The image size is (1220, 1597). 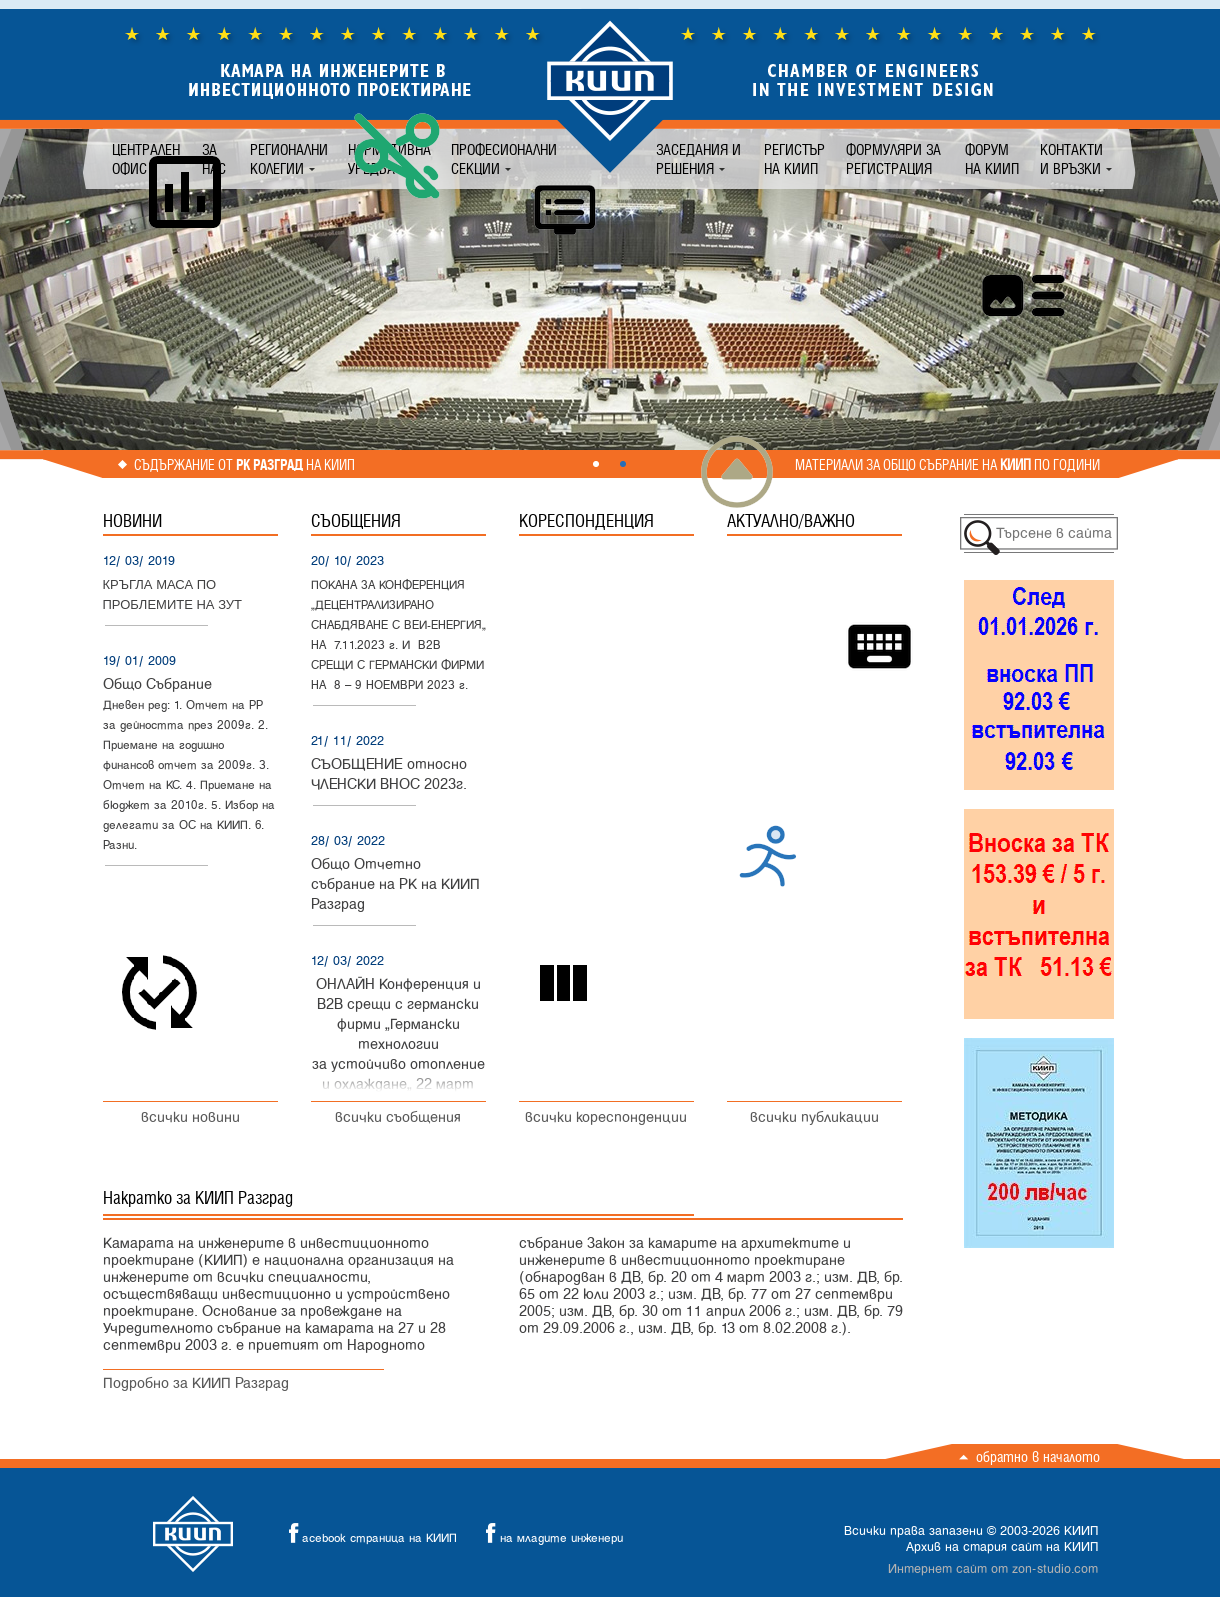 What do you see at coordinates (185, 192) in the screenshot?
I see `insert a chart or graph into a document` at bounding box center [185, 192].